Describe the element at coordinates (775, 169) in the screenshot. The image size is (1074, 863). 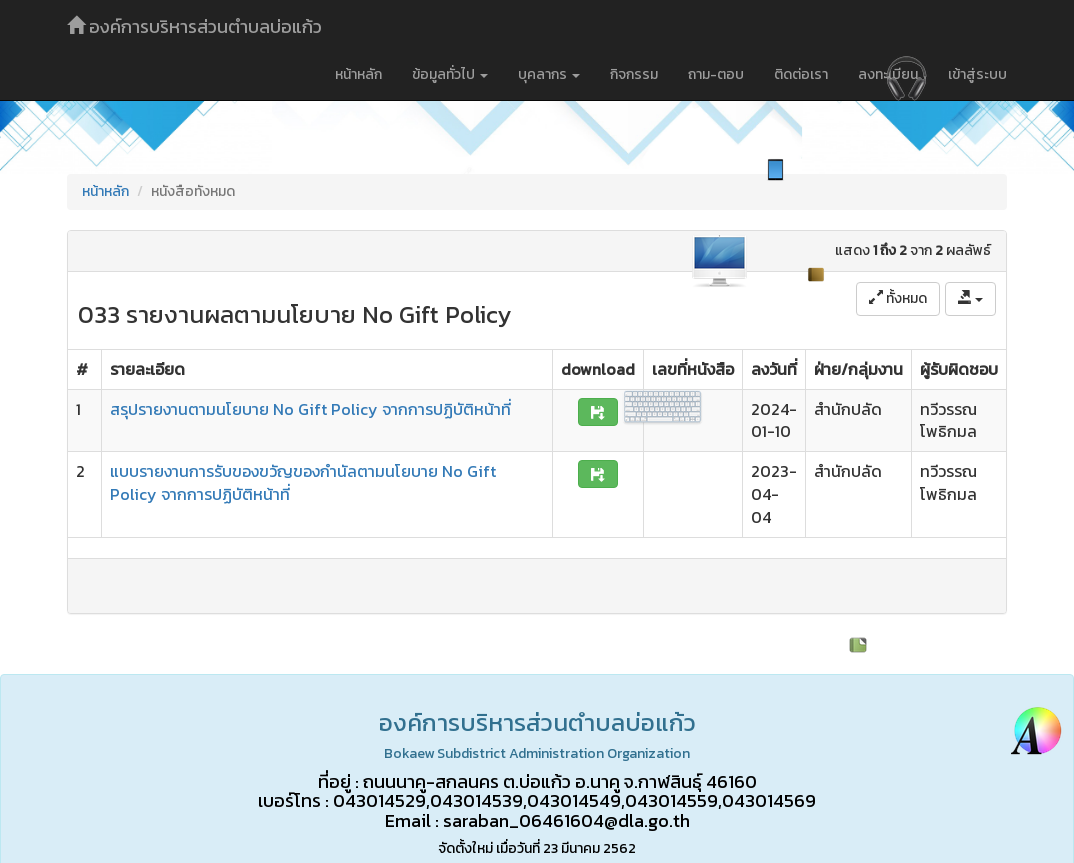
I see `iPad Air device in connected devices list` at that location.